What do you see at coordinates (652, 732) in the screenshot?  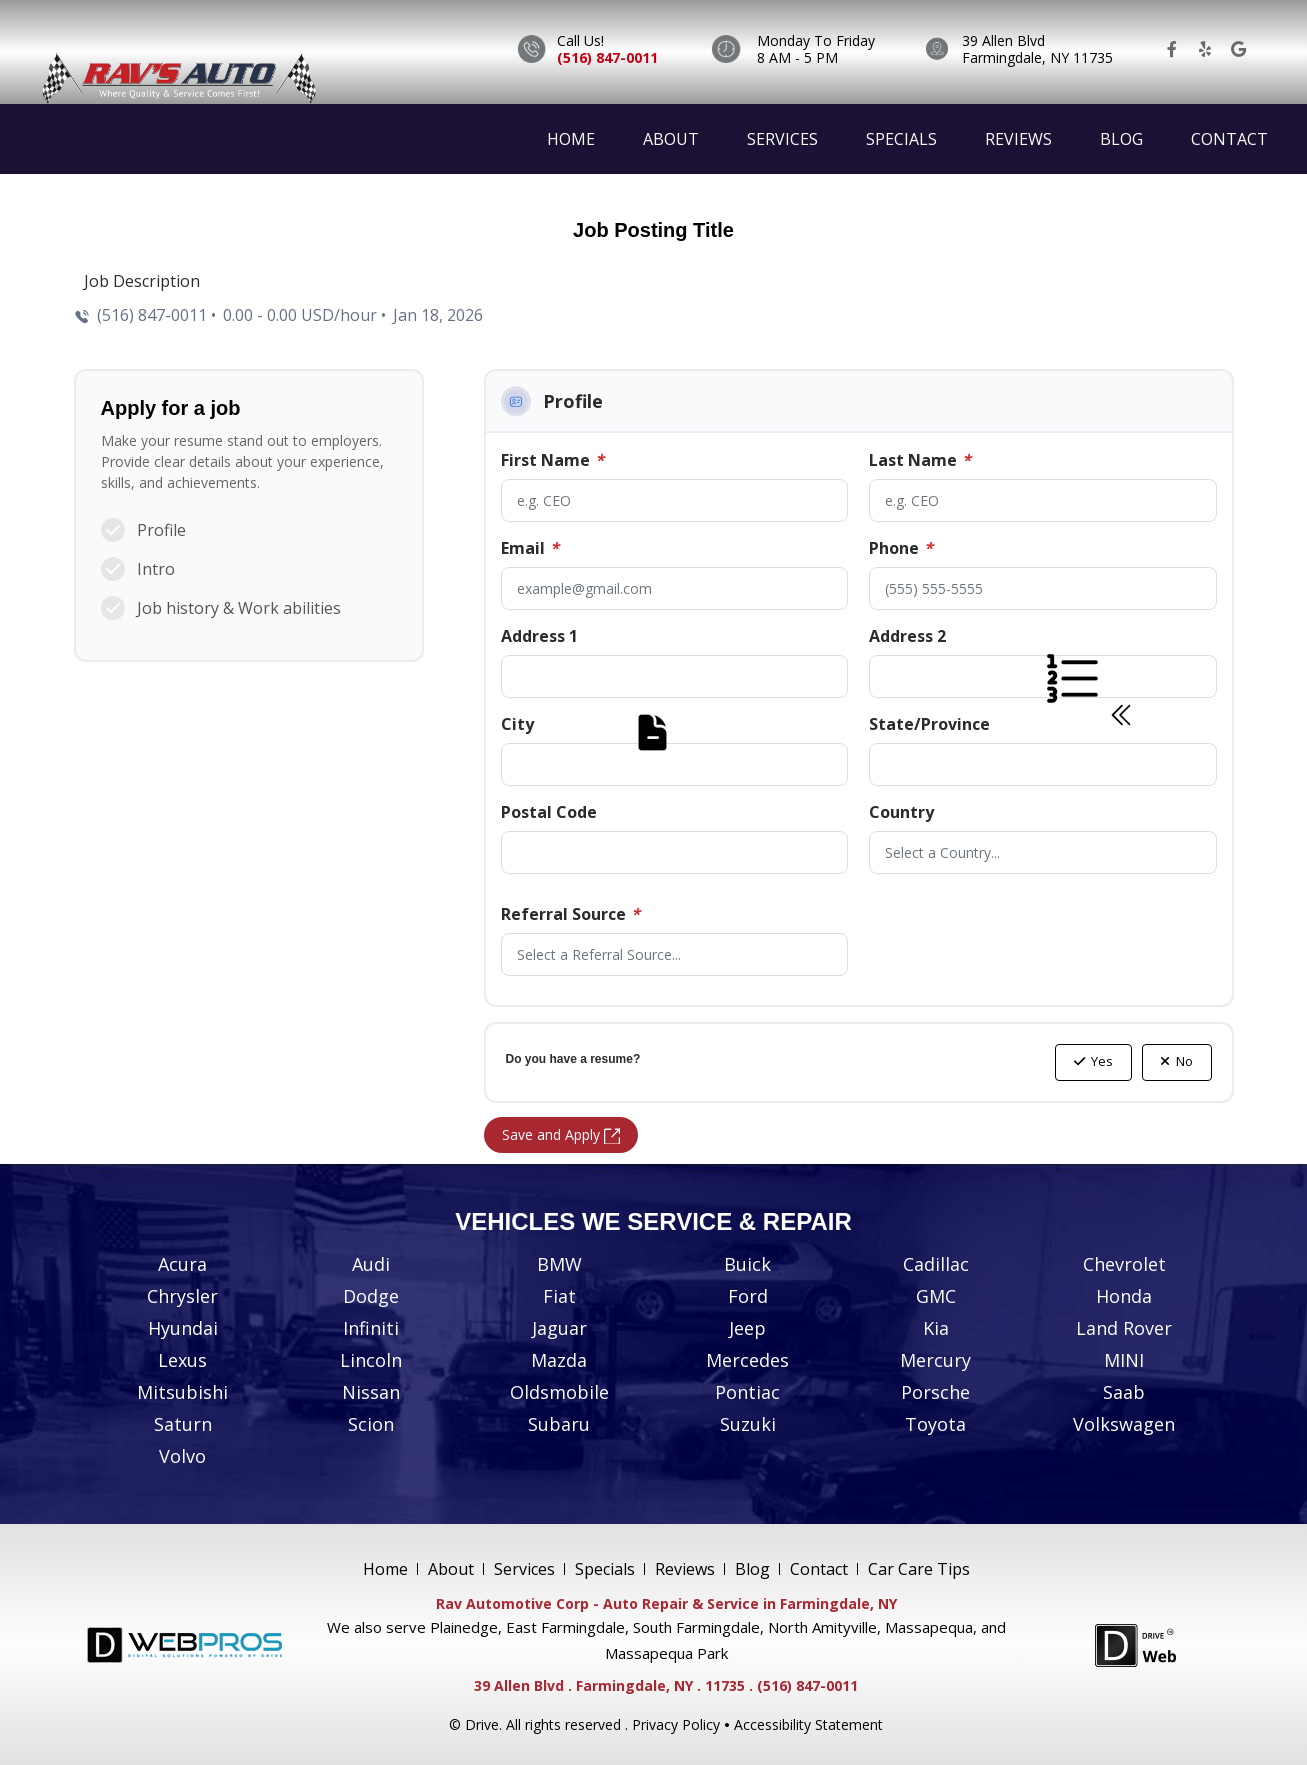 I see `remove content from a document` at bounding box center [652, 732].